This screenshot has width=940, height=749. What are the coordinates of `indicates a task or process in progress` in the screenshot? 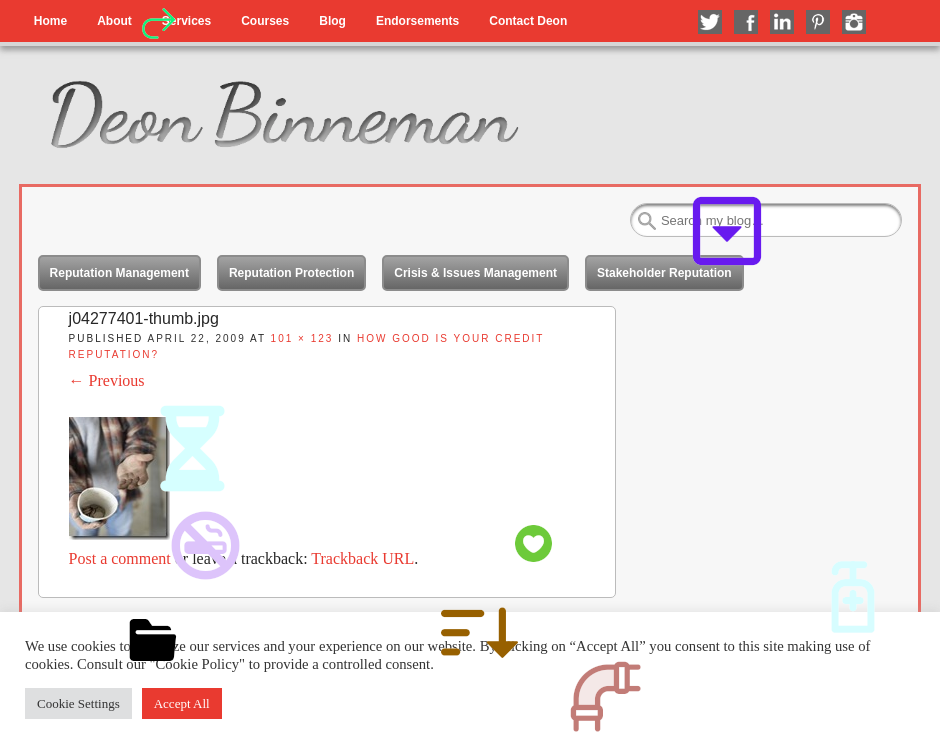 It's located at (192, 448).